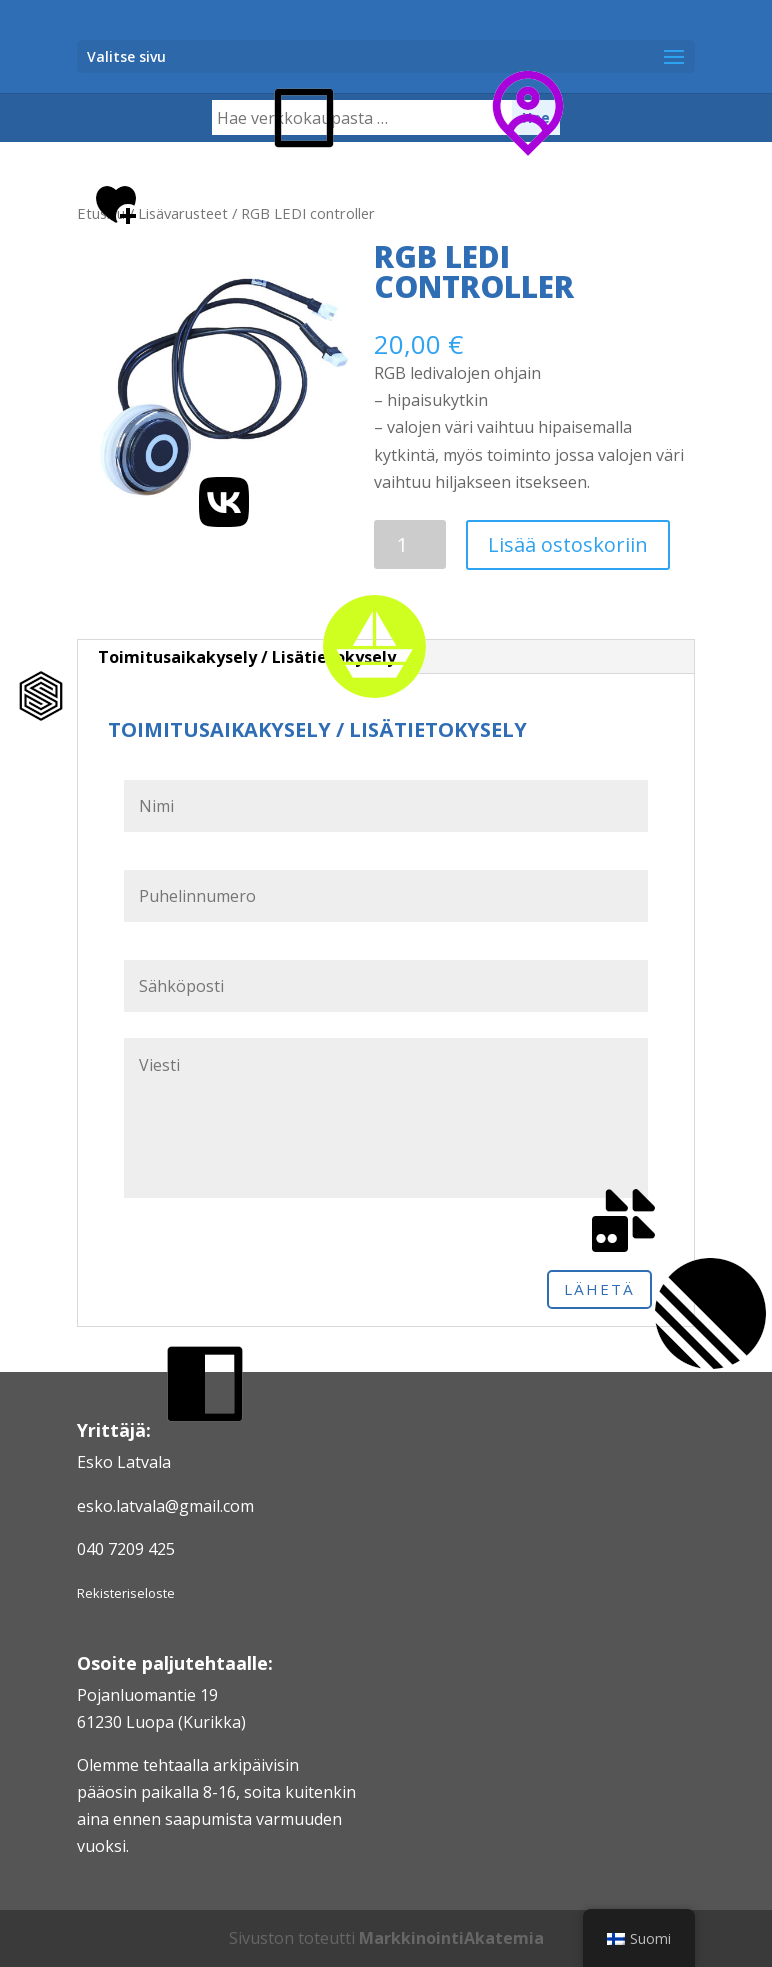  I want to click on navigate to MentorCruise platform, so click(374, 646).